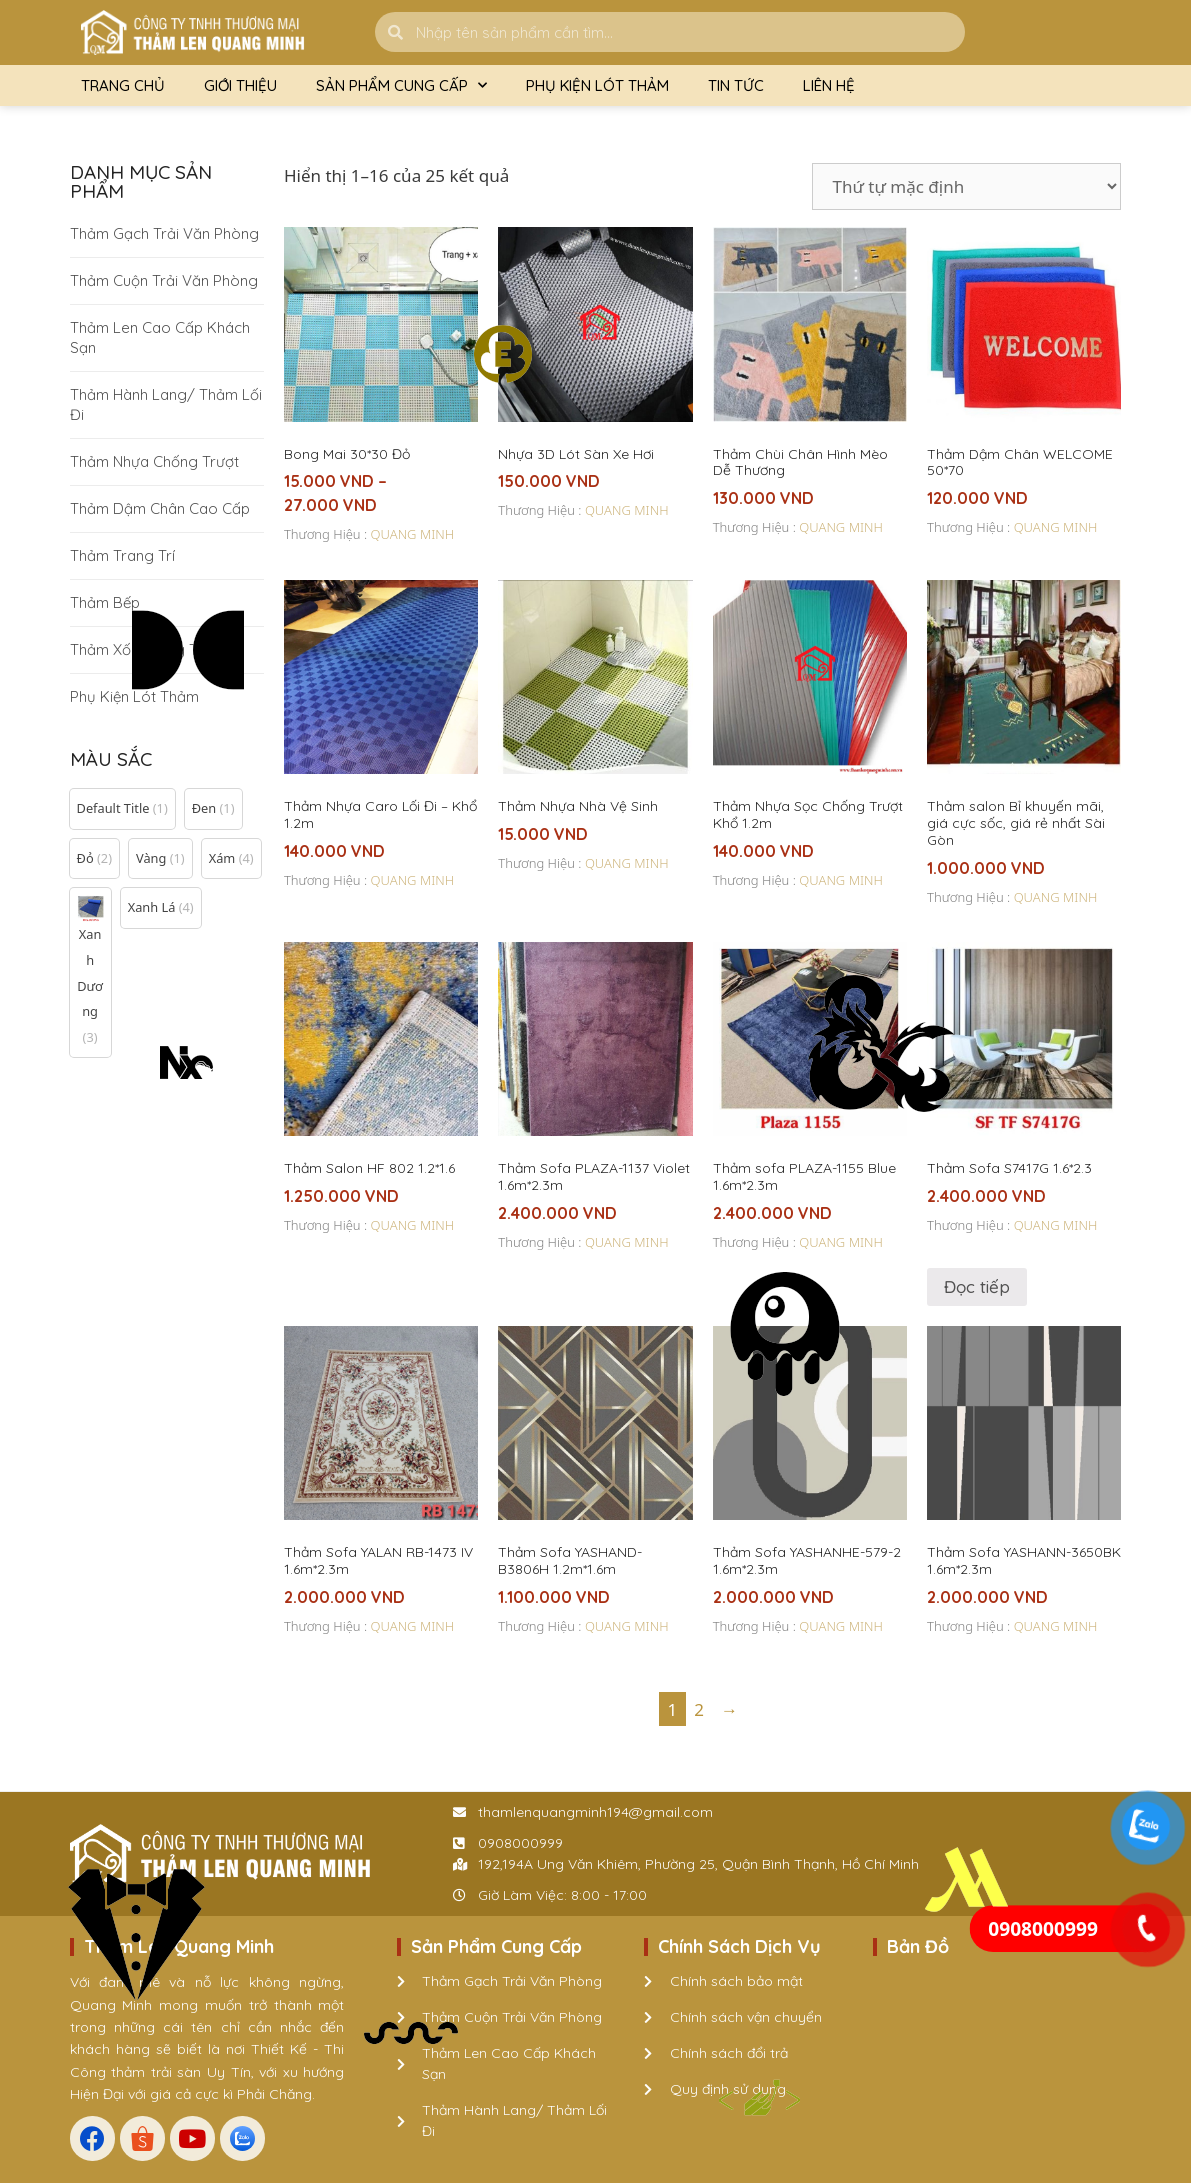 The image size is (1191, 2183). Describe the element at coordinates (759, 2097) in the screenshot. I see `styled-components library logo` at that location.